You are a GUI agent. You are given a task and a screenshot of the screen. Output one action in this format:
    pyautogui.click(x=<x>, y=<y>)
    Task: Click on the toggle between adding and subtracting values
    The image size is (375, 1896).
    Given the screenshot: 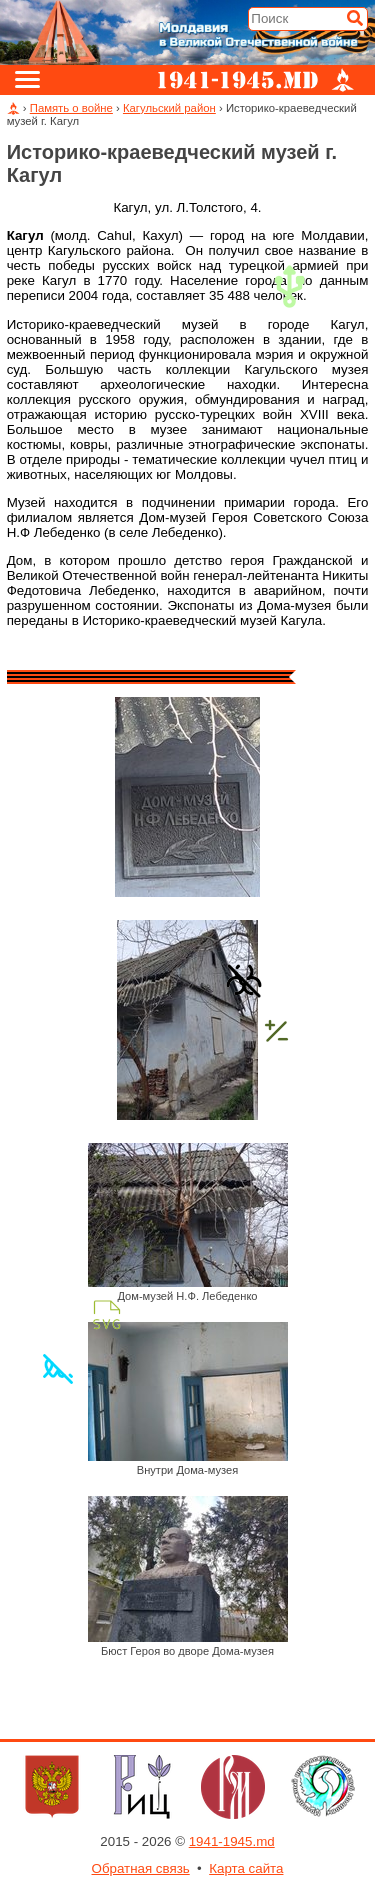 What is the action you would take?
    pyautogui.click(x=276, y=1031)
    